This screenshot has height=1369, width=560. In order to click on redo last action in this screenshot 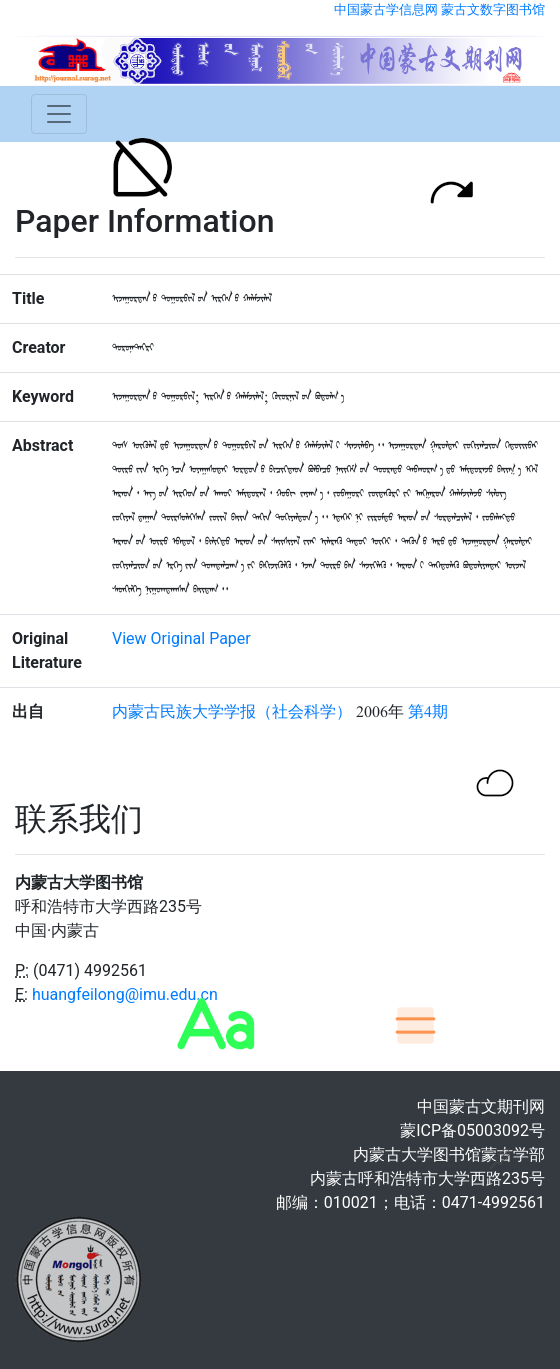, I will do `click(451, 191)`.